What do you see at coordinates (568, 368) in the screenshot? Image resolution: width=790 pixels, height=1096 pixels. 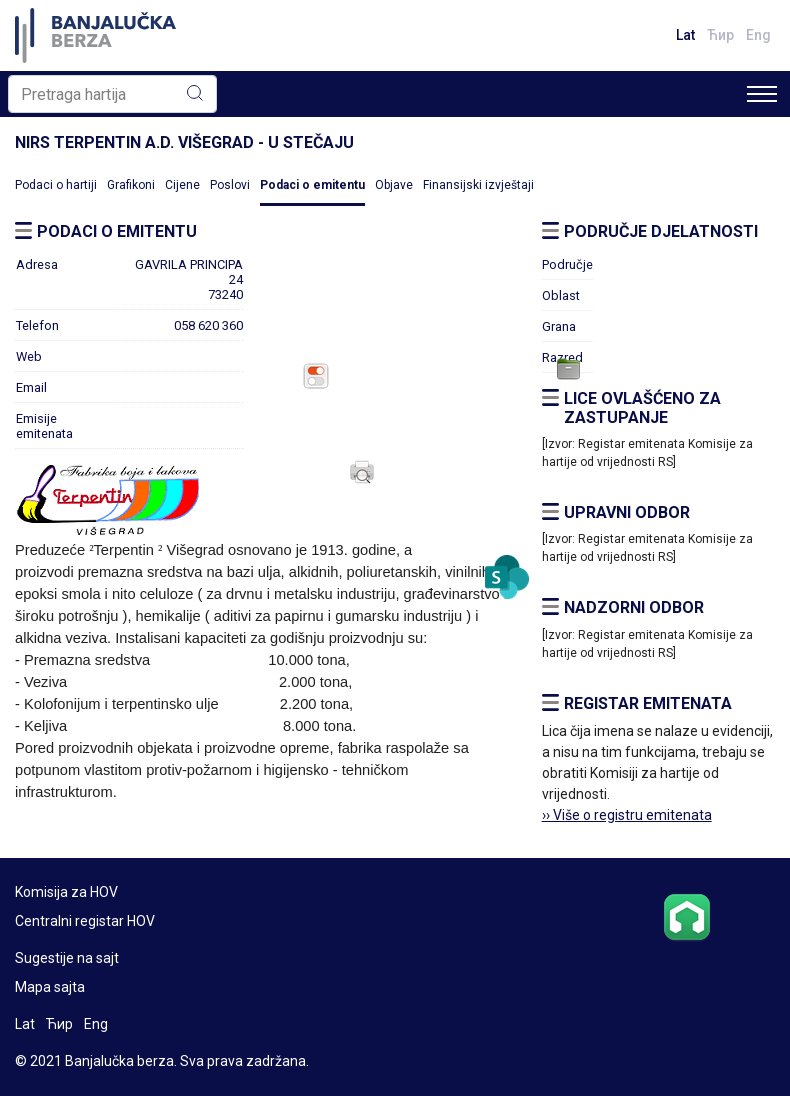 I see `open the file manager application` at bounding box center [568, 368].